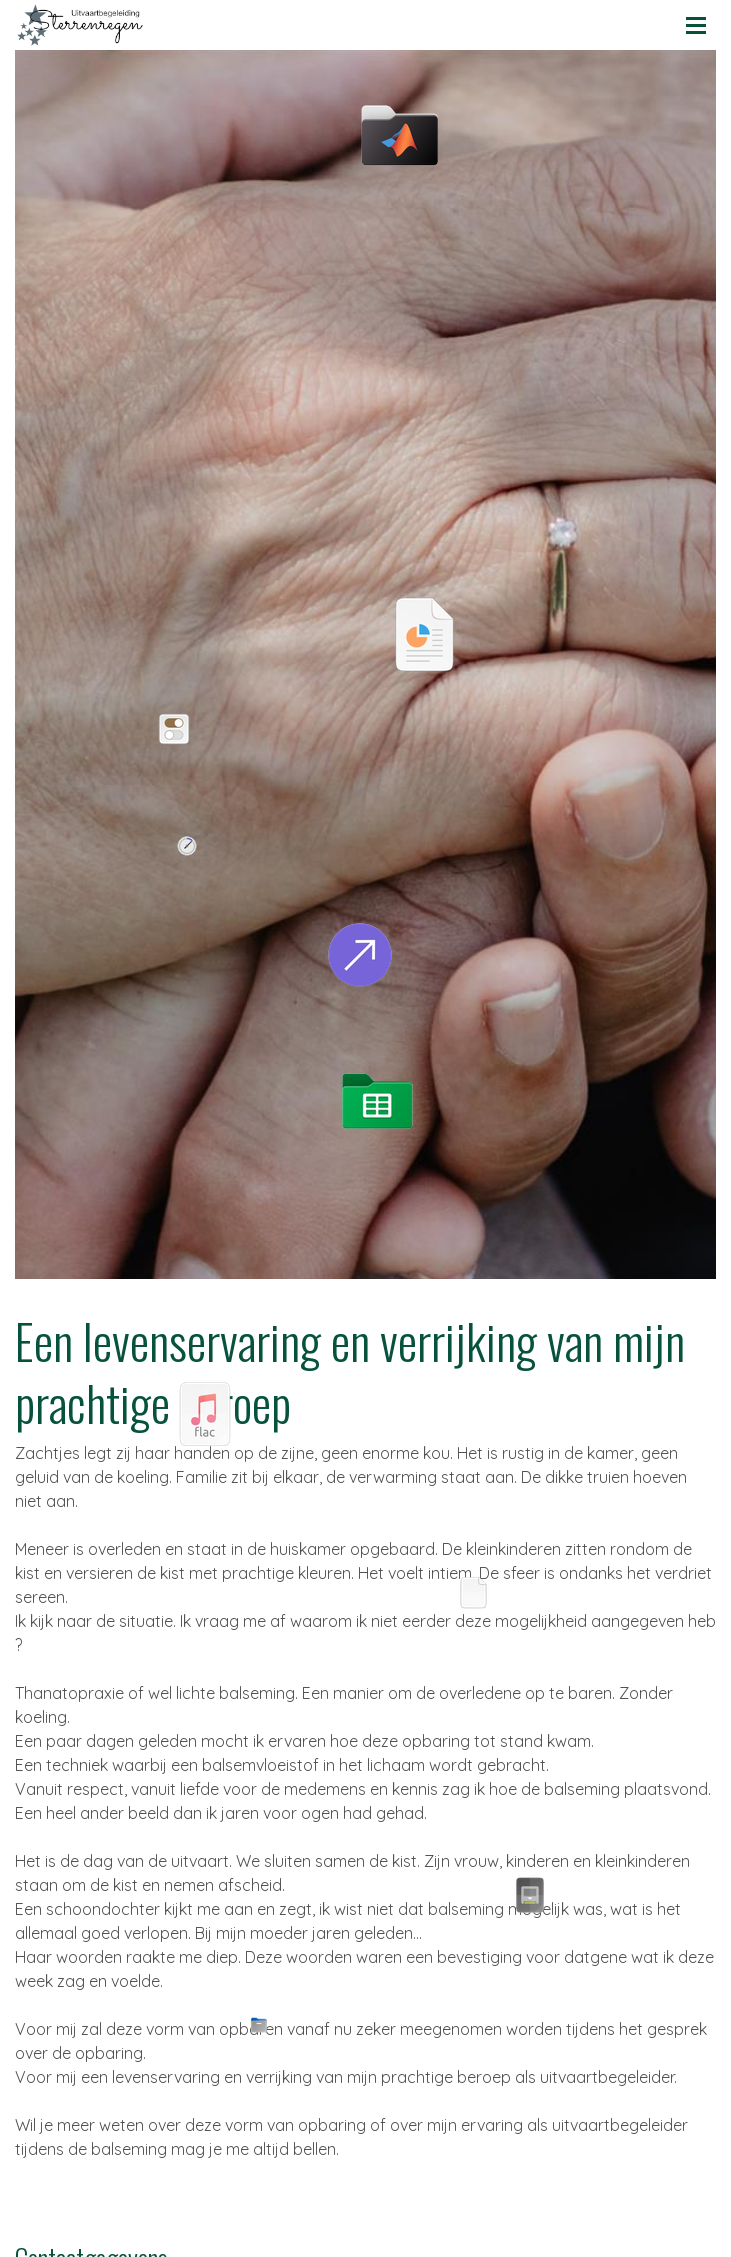 The width and height of the screenshot is (731, 2257). Describe the element at coordinates (205, 1414) in the screenshot. I see `a FLAC audio file` at that location.